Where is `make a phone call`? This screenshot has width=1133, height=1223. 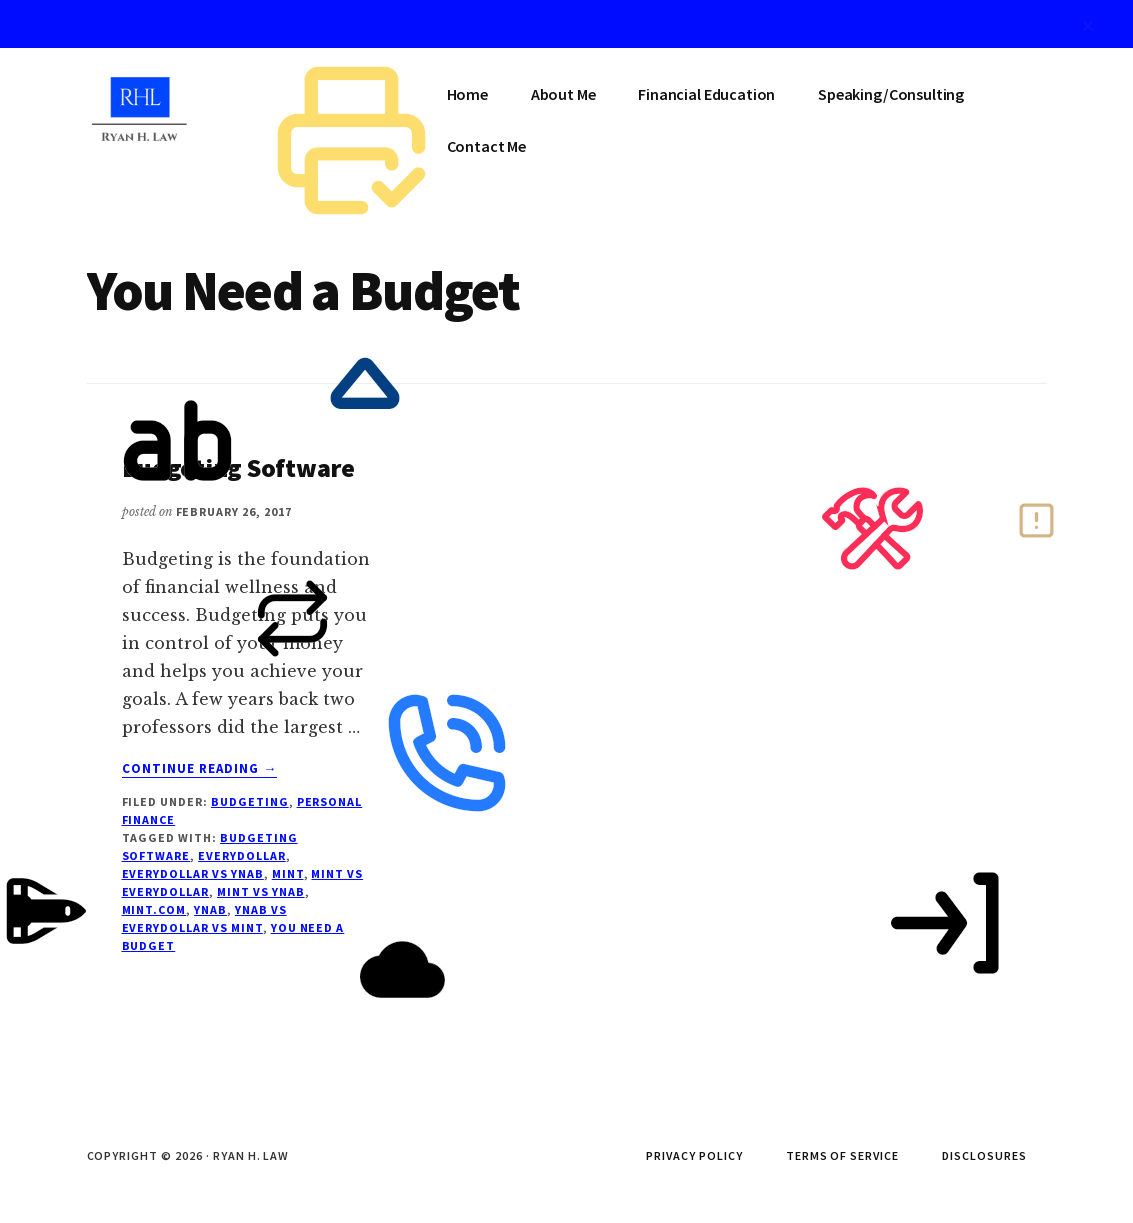
make a phone call is located at coordinates (447, 753).